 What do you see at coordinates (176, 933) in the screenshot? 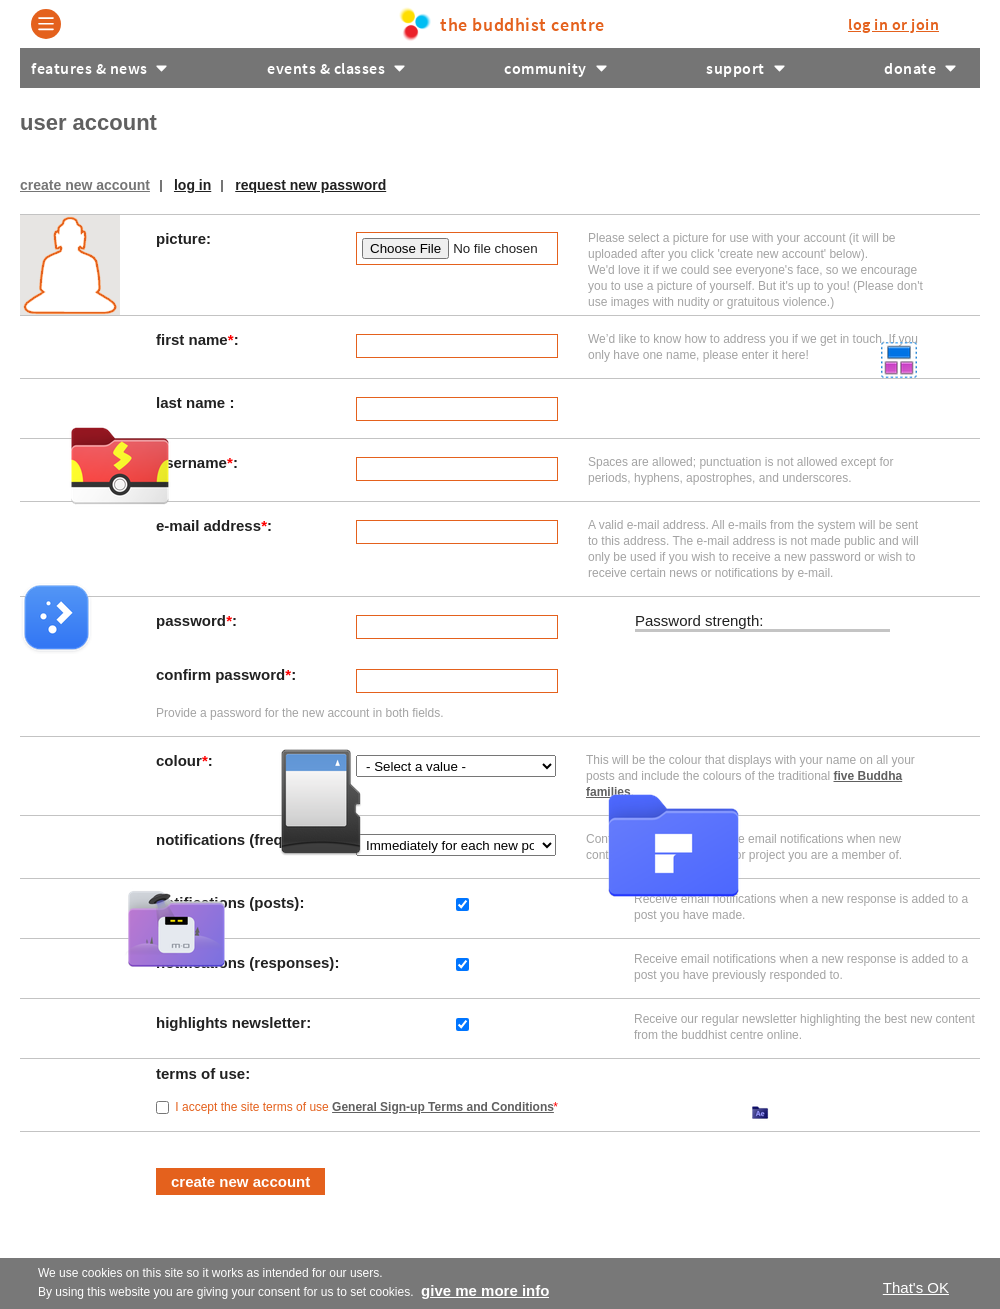
I see `open motrix download manager folder` at bounding box center [176, 933].